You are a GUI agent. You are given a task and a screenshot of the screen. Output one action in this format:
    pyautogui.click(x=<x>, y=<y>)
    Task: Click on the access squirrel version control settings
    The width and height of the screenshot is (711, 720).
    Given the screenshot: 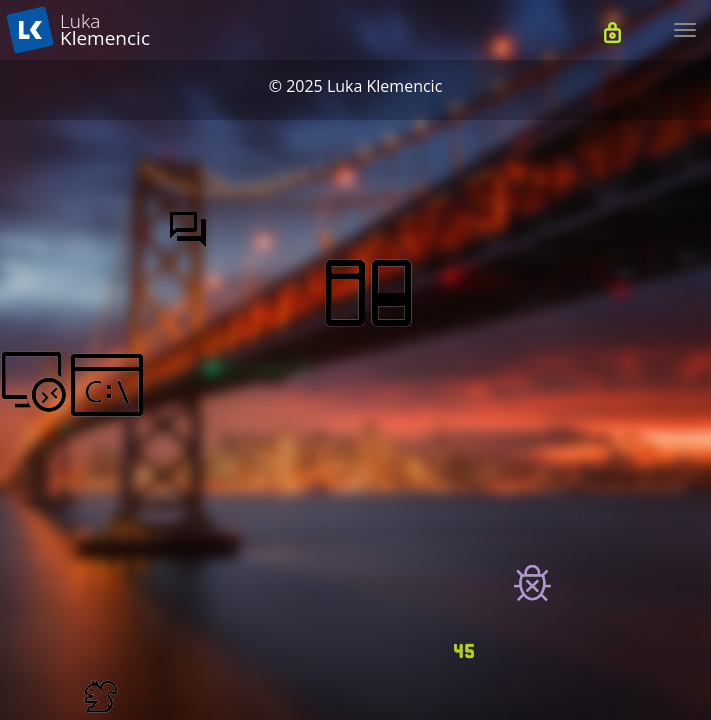 What is the action you would take?
    pyautogui.click(x=101, y=696)
    